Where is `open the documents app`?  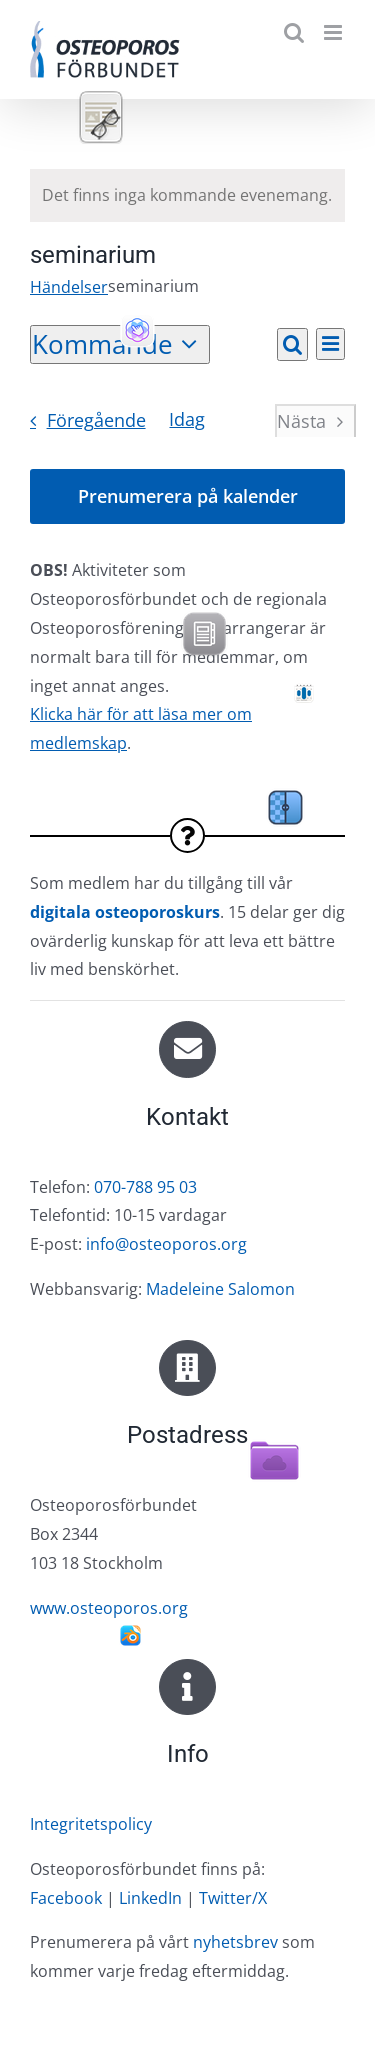
open the documents app is located at coordinates (101, 117).